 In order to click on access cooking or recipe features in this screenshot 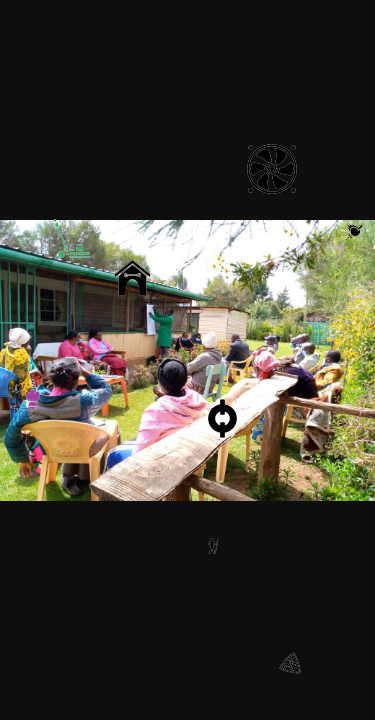, I will do `click(32, 399)`.